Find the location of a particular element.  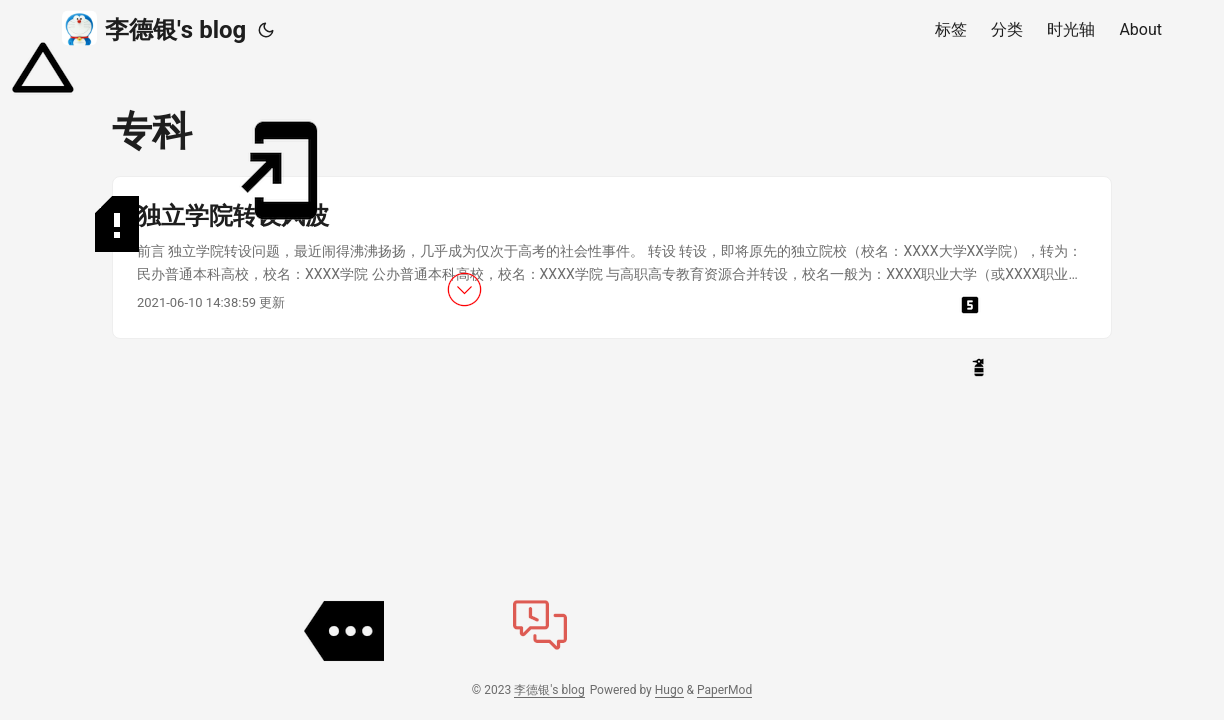

view change history or version log is located at coordinates (43, 66).